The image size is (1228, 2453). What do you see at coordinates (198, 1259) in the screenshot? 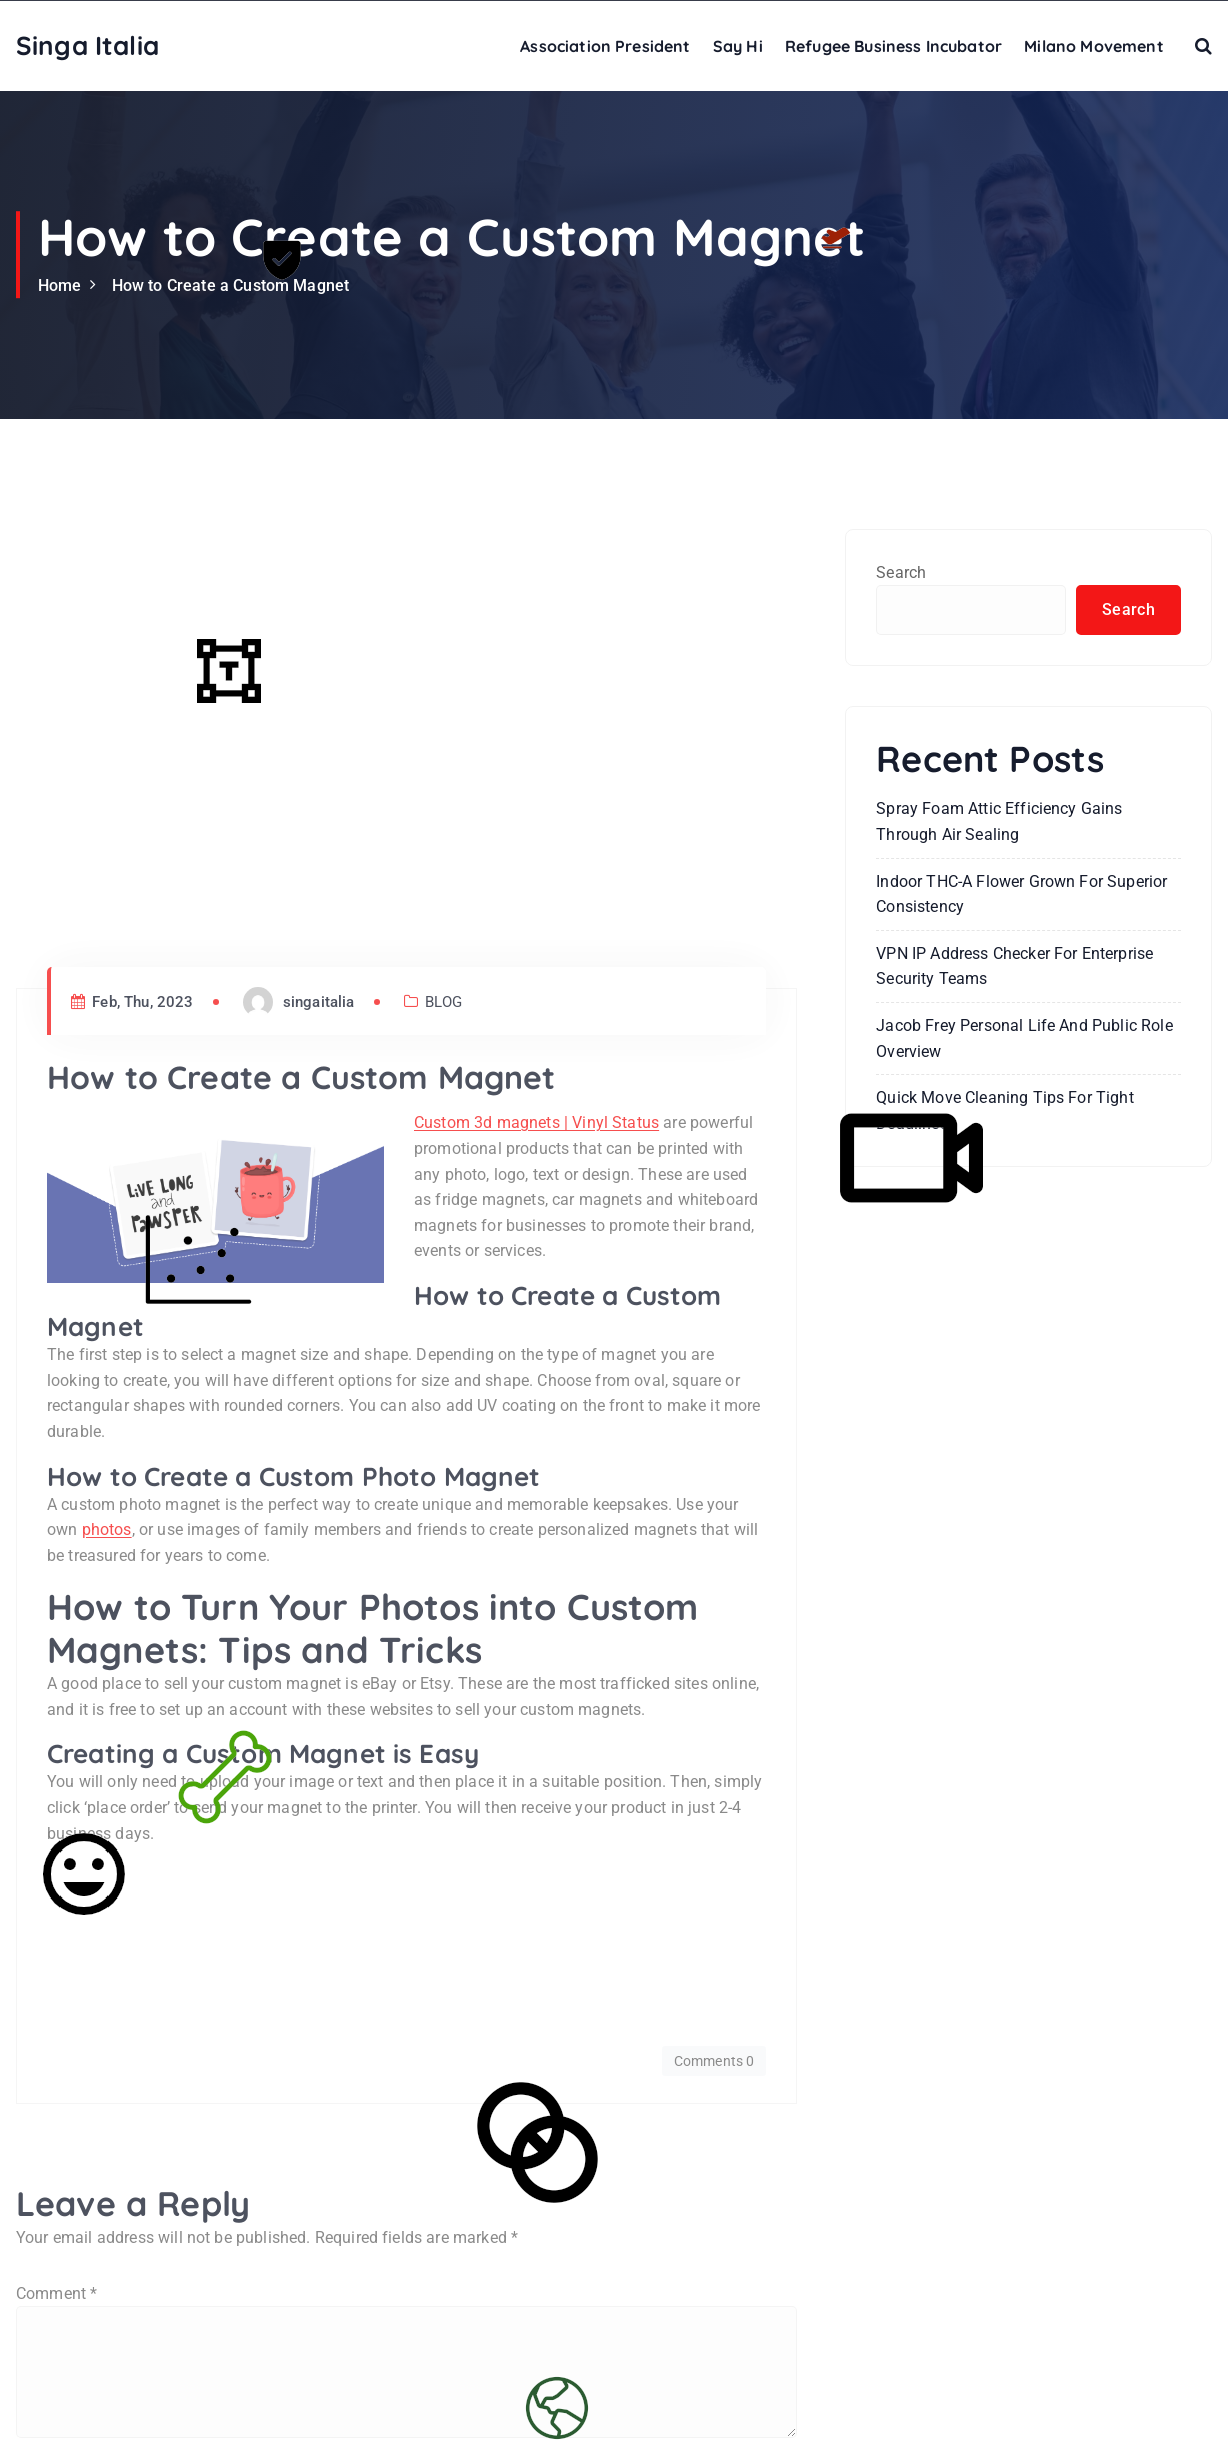
I see `view scatter plot data` at bounding box center [198, 1259].